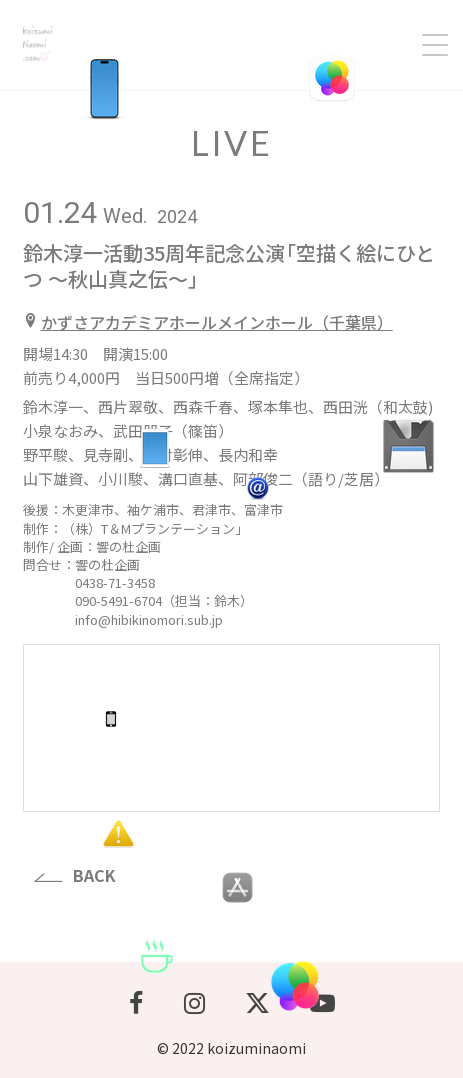 The height and width of the screenshot is (1078, 463). I want to click on access superdisk or floppy drive storage, so click(408, 446).